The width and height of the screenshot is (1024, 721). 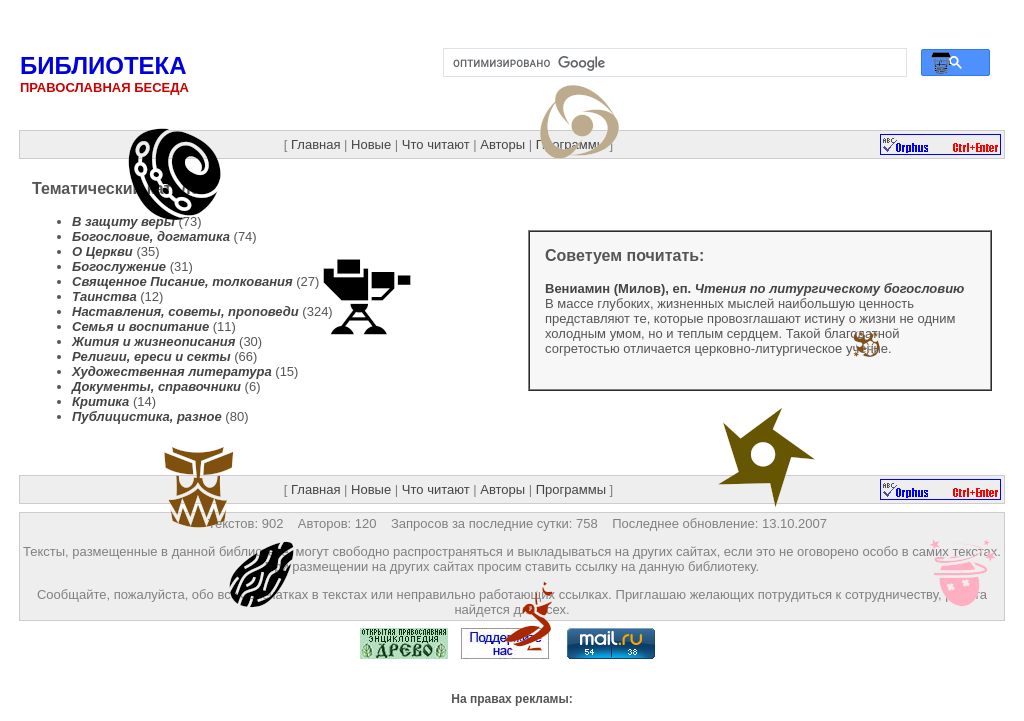 What do you see at coordinates (531, 616) in the screenshot?
I see `pelican character or mascot in a game` at bounding box center [531, 616].